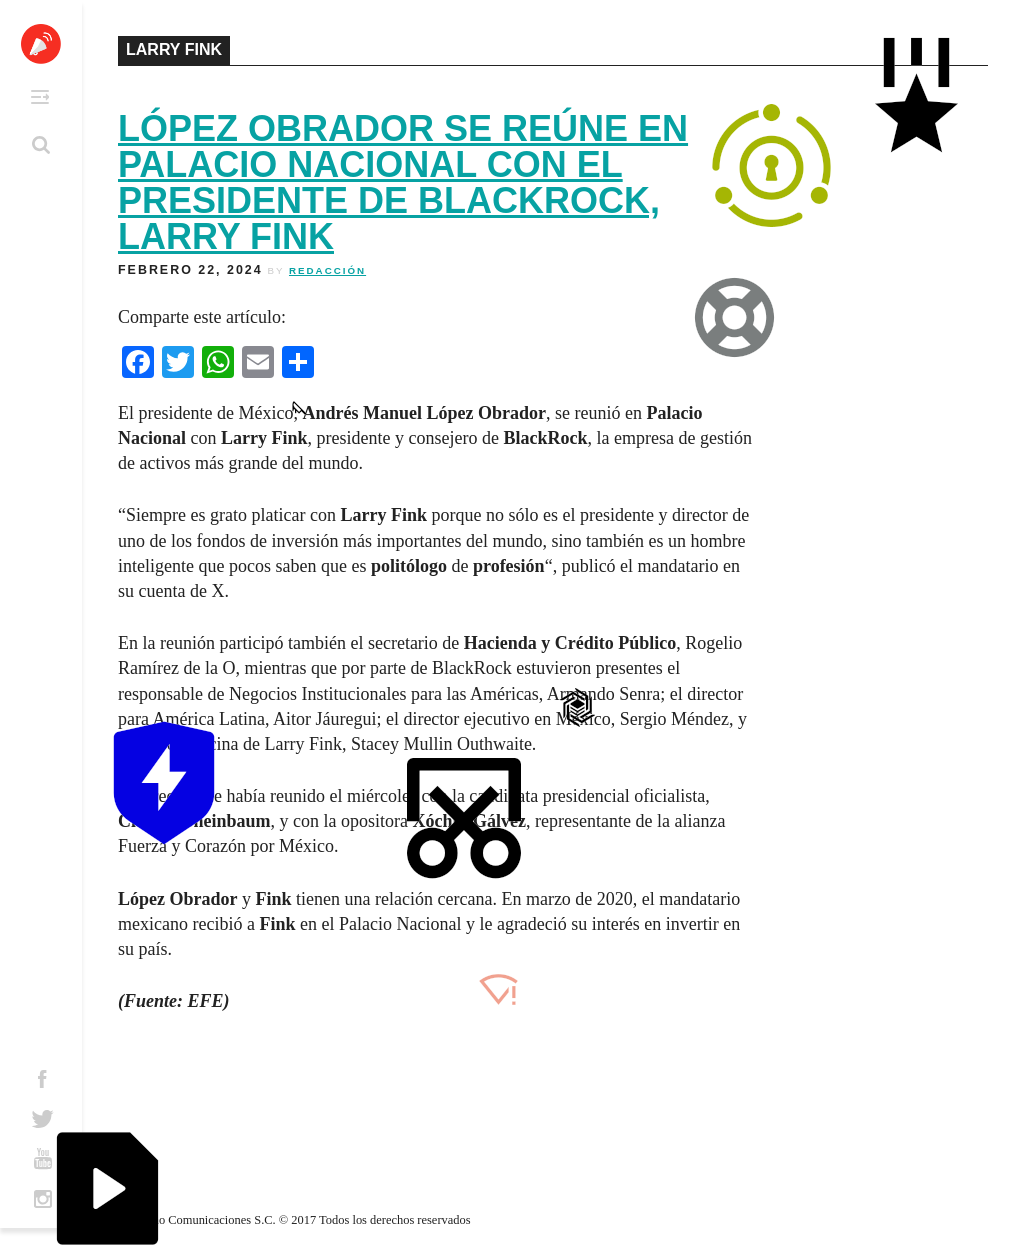 The width and height of the screenshot is (1024, 1260). What do you see at coordinates (577, 707) in the screenshot?
I see `google bigtable service logo` at bounding box center [577, 707].